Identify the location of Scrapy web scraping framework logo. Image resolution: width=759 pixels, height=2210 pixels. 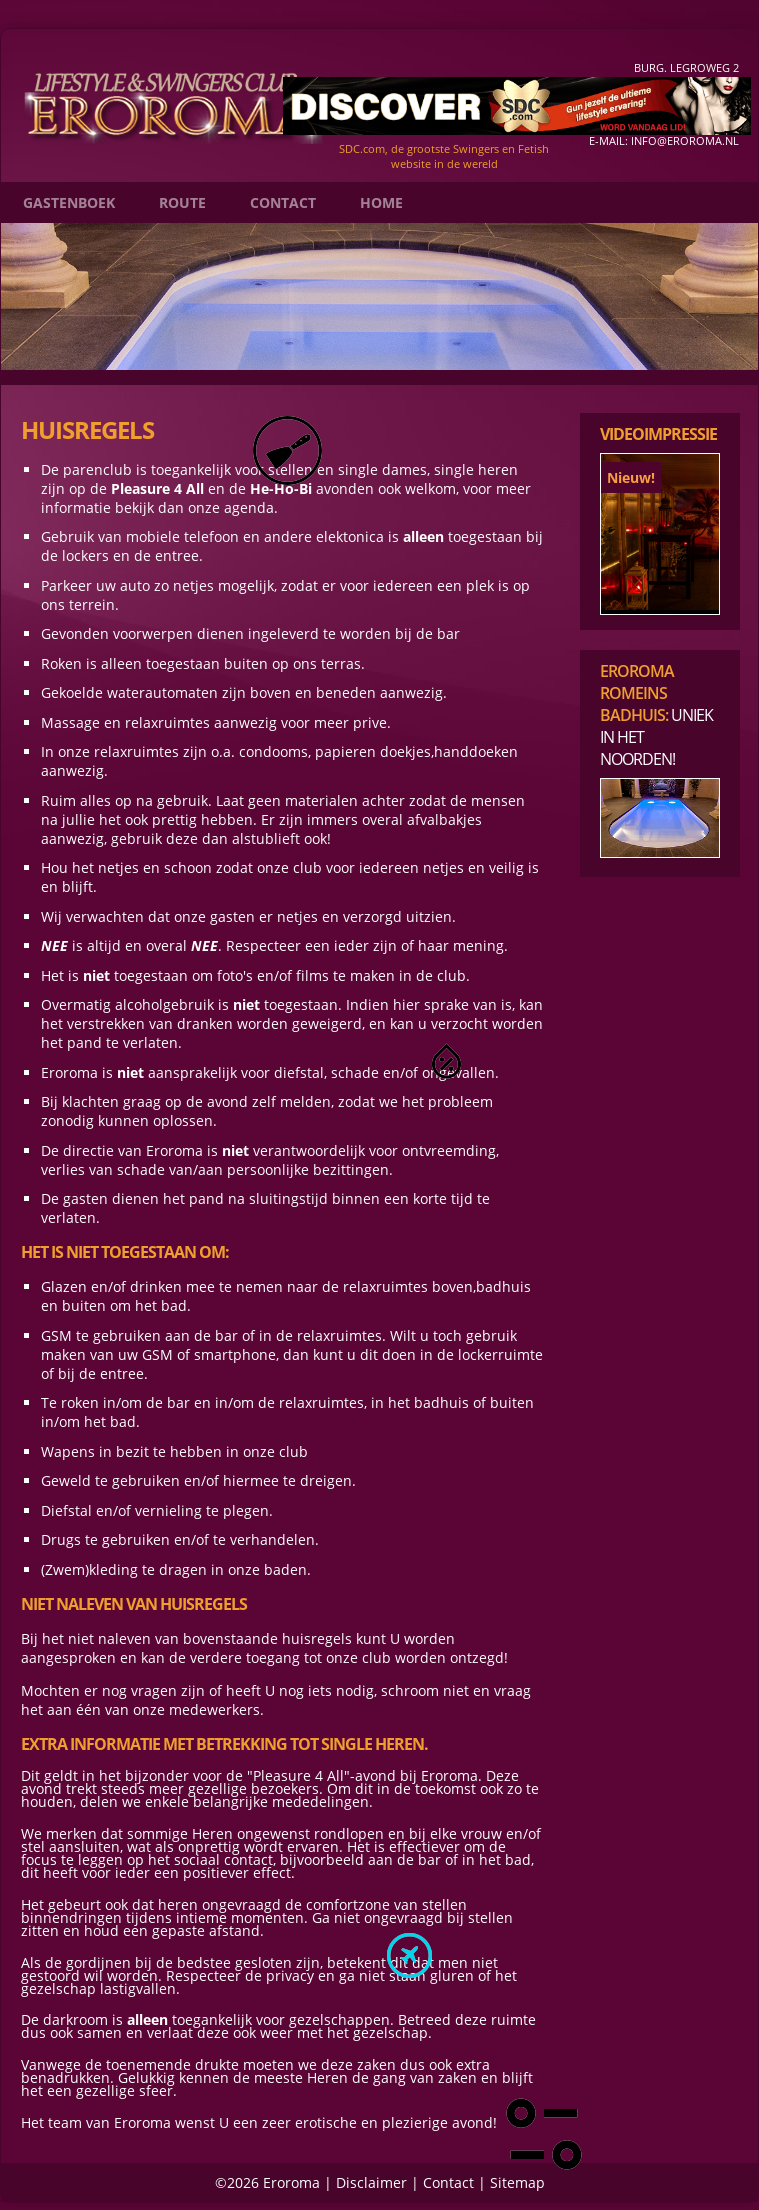
(287, 450).